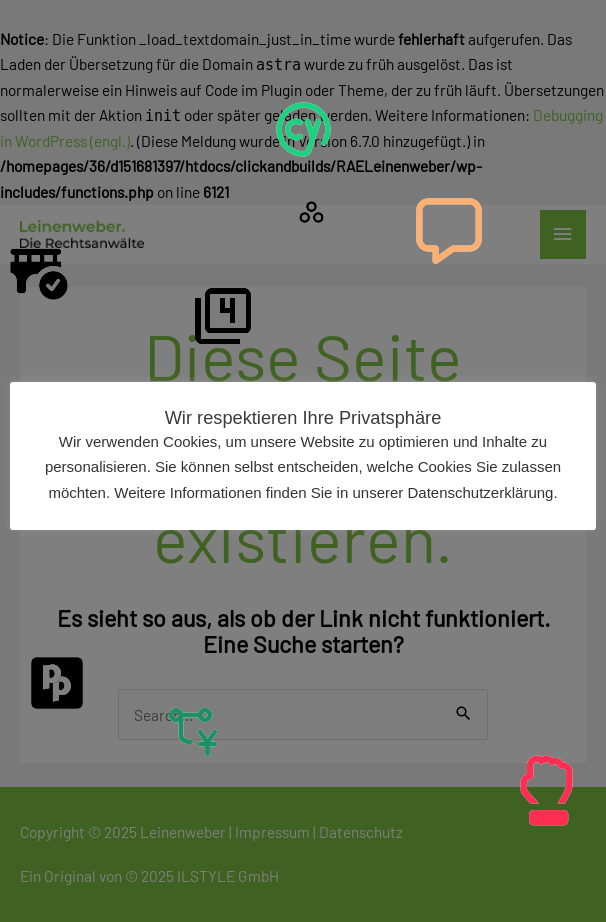  I want to click on select 4 images or items, so click(223, 316).